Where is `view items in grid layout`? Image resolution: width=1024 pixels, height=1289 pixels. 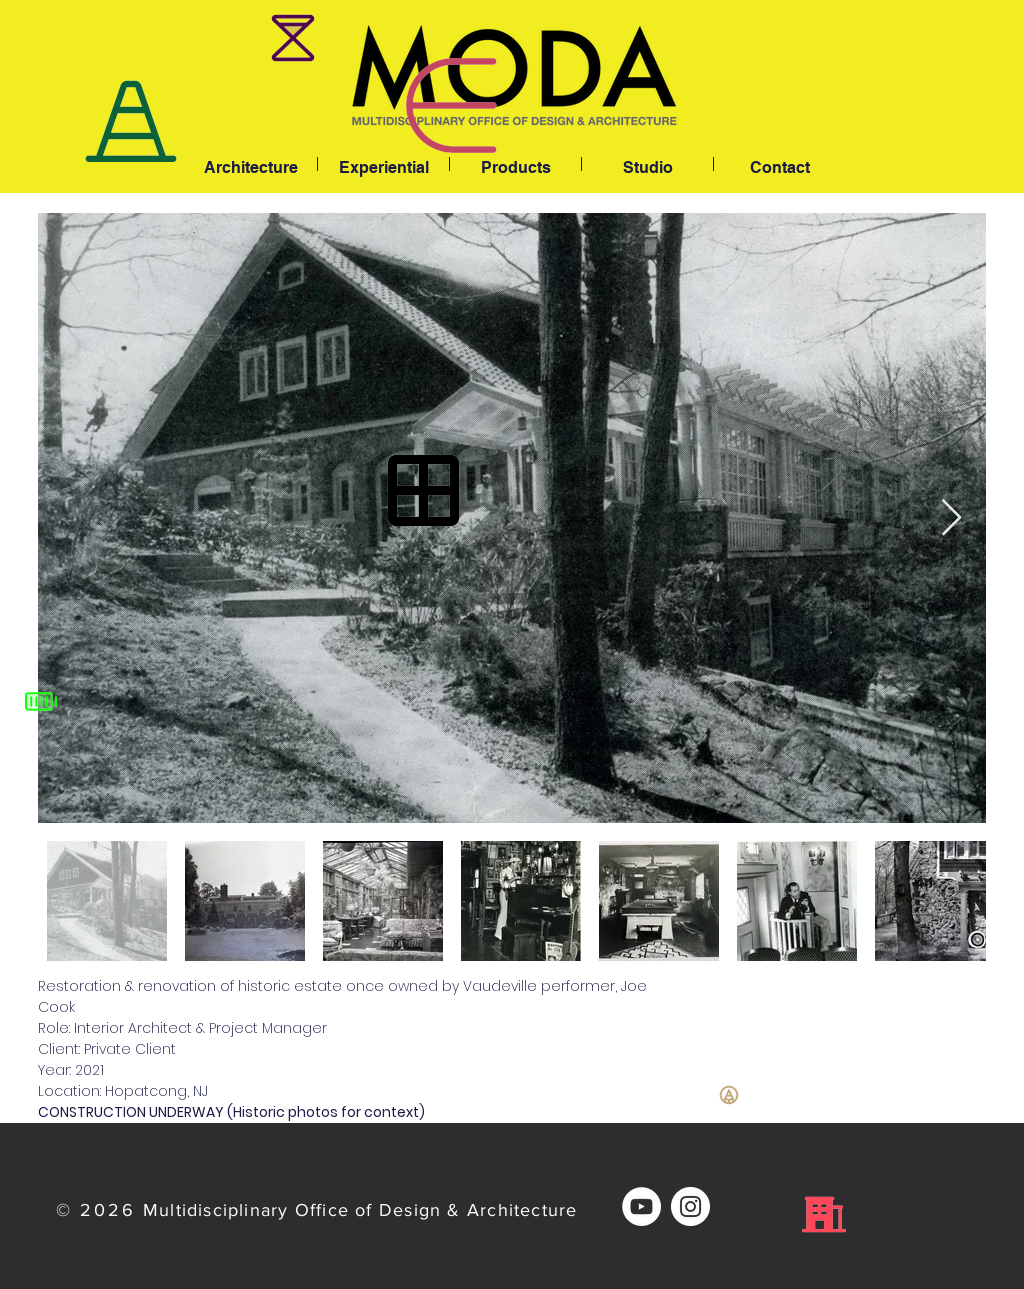
view items in grid layout is located at coordinates (423, 490).